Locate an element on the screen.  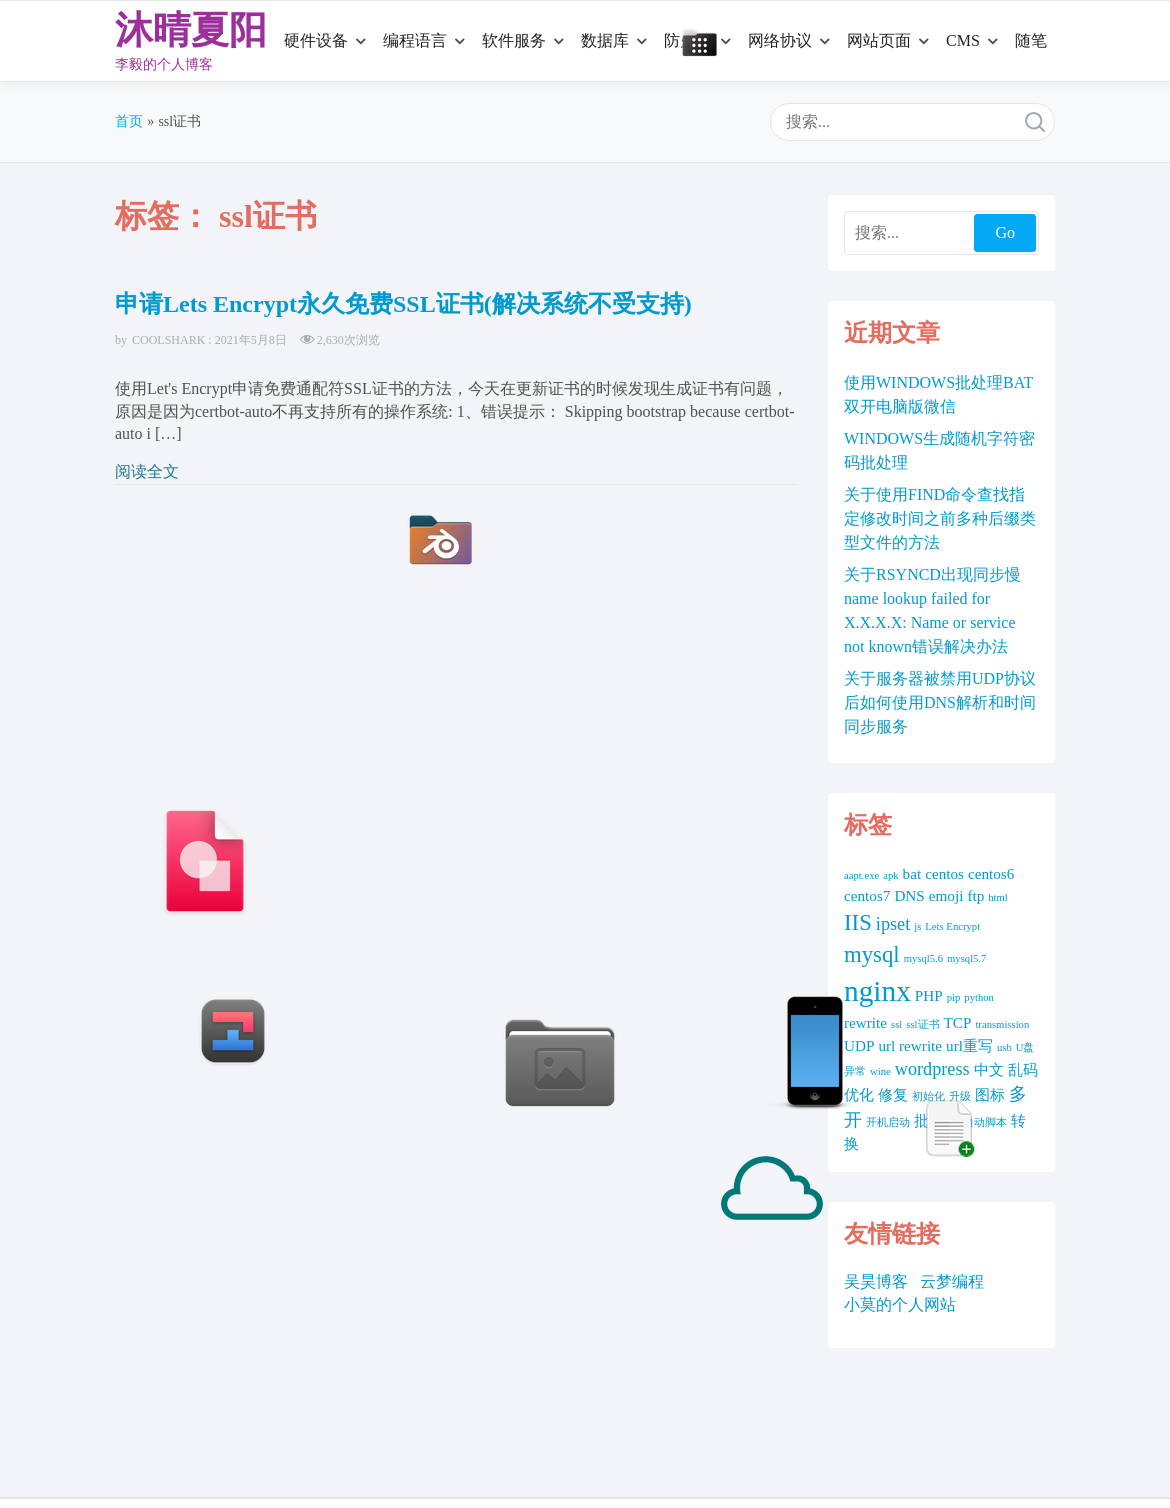
access cloud storage or sync settings is located at coordinates (772, 1188).